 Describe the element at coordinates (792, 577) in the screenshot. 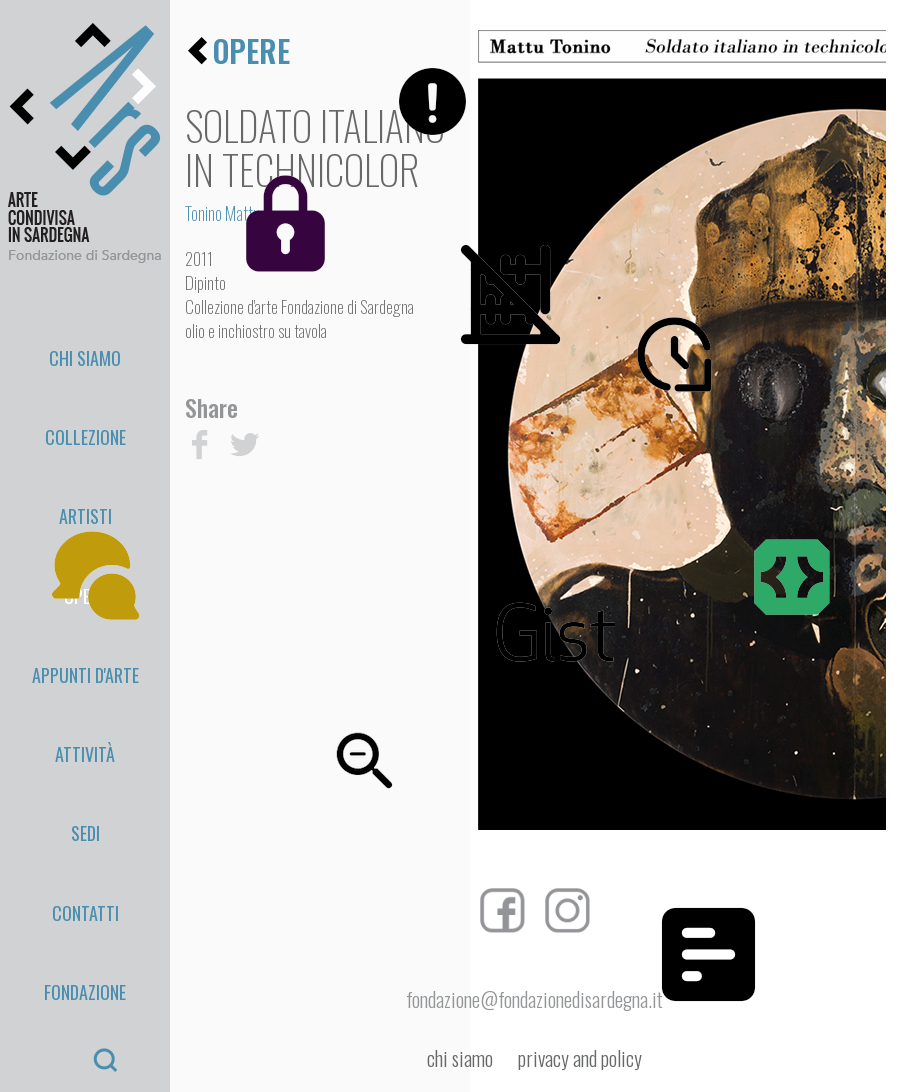

I see `indicates active developer badge status on Discord` at that location.